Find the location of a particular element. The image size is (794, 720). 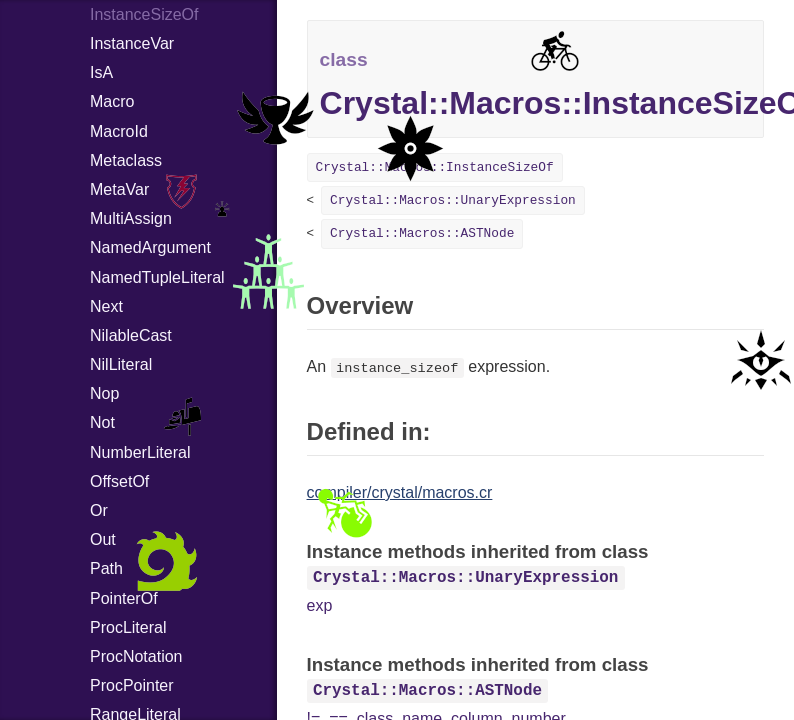

view team hierarchy or organization structure is located at coordinates (268, 271).